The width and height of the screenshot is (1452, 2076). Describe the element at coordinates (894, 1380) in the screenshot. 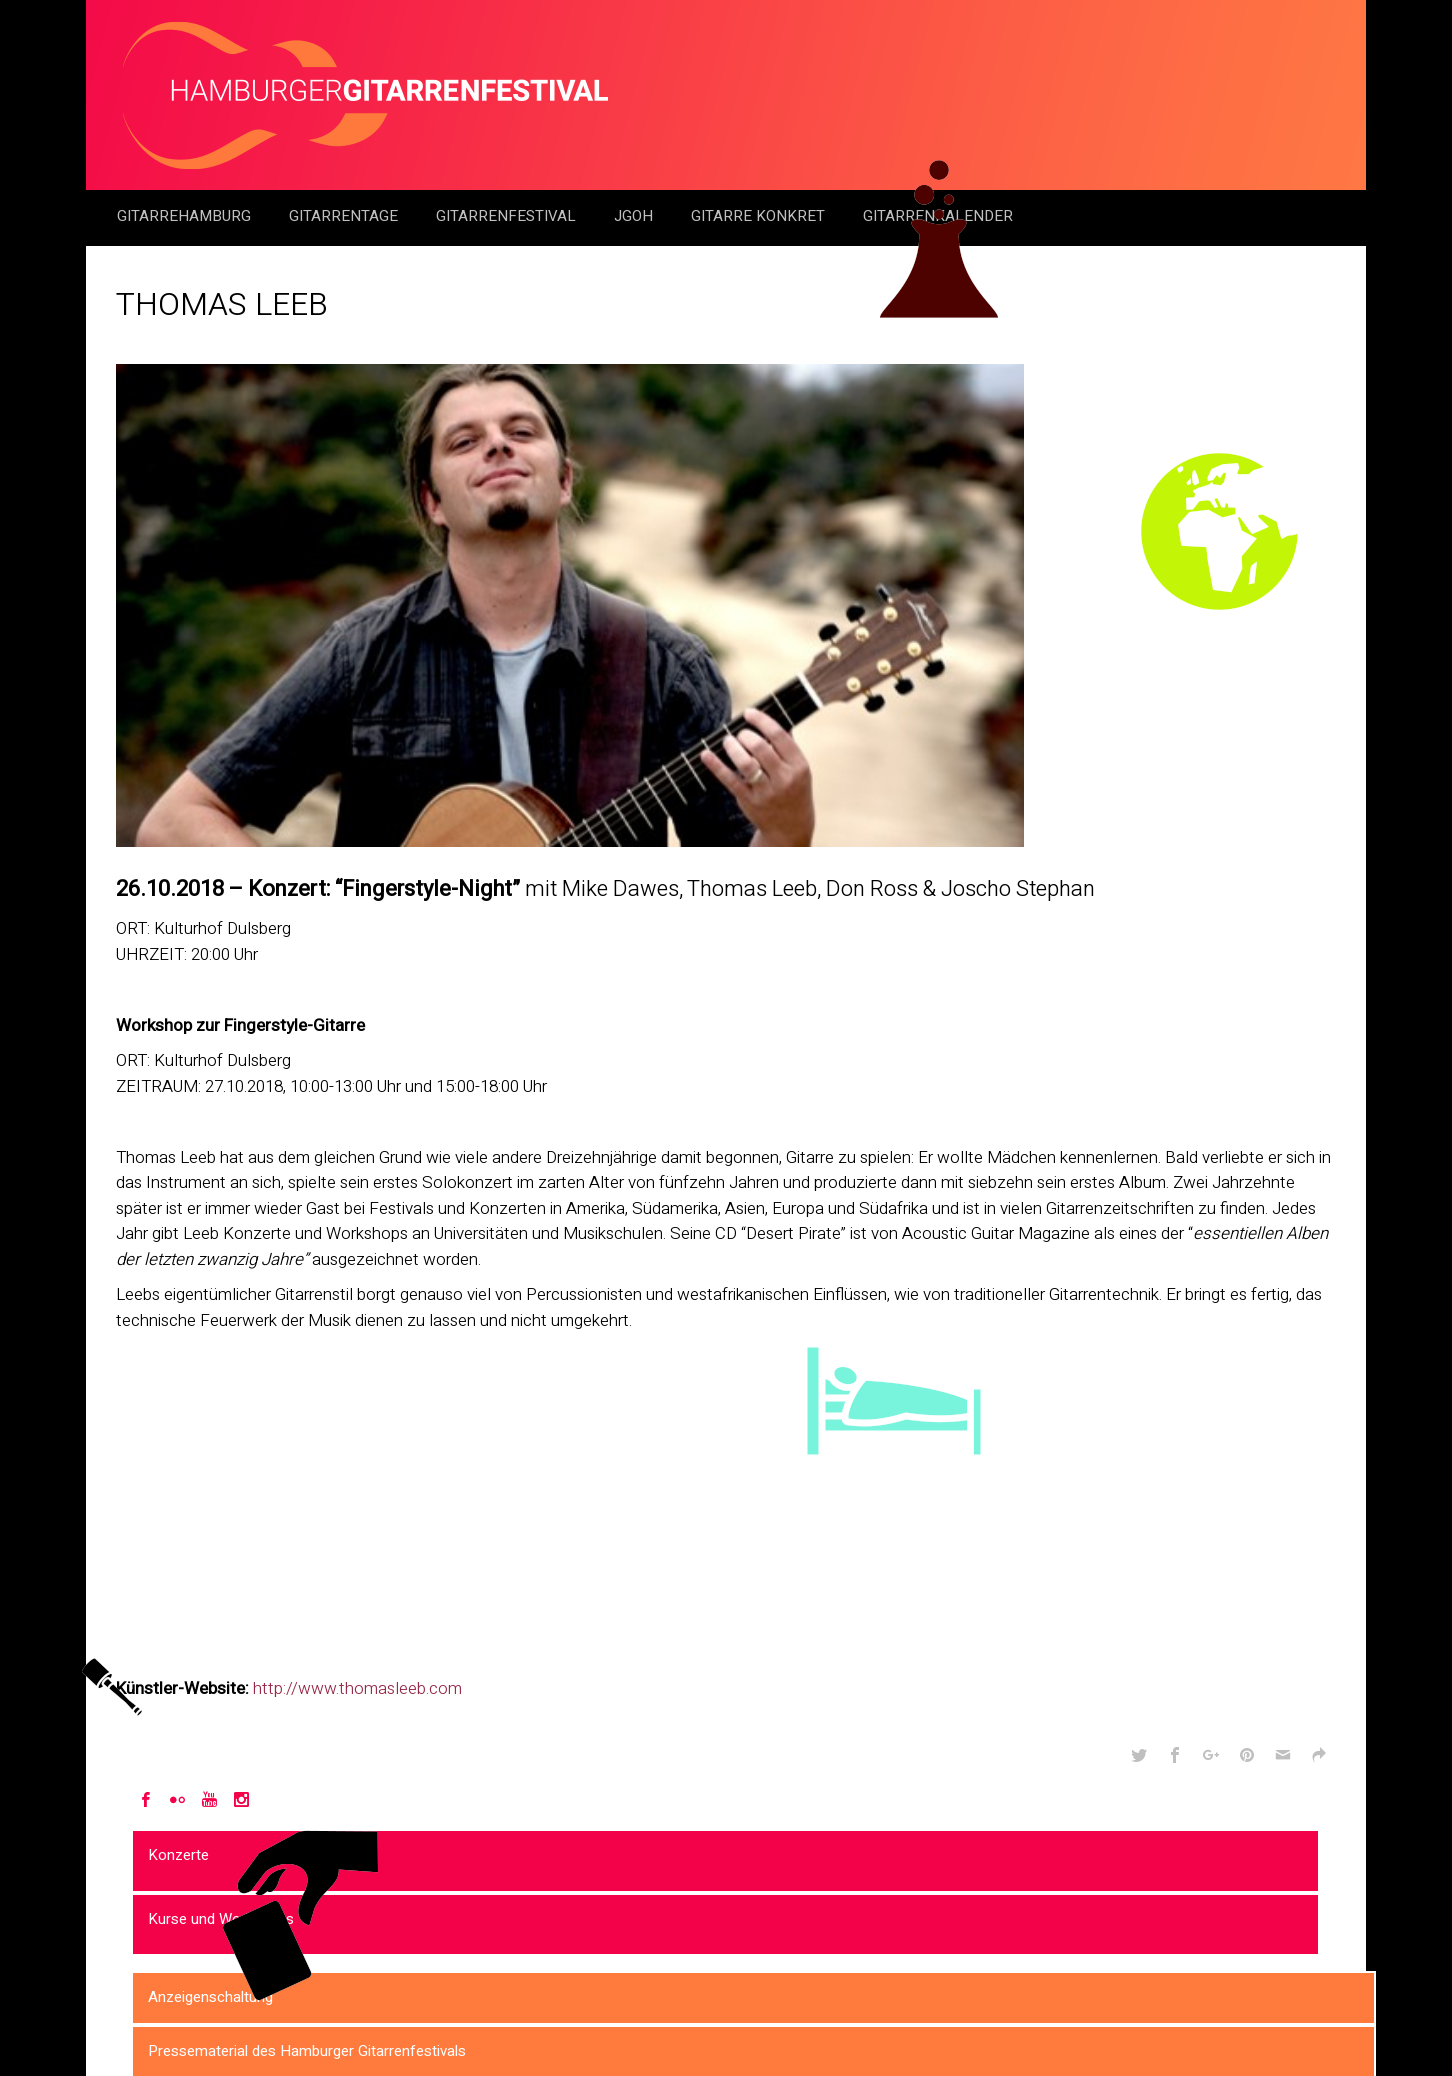

I see `indicates sleep mode or rest status` at that location.